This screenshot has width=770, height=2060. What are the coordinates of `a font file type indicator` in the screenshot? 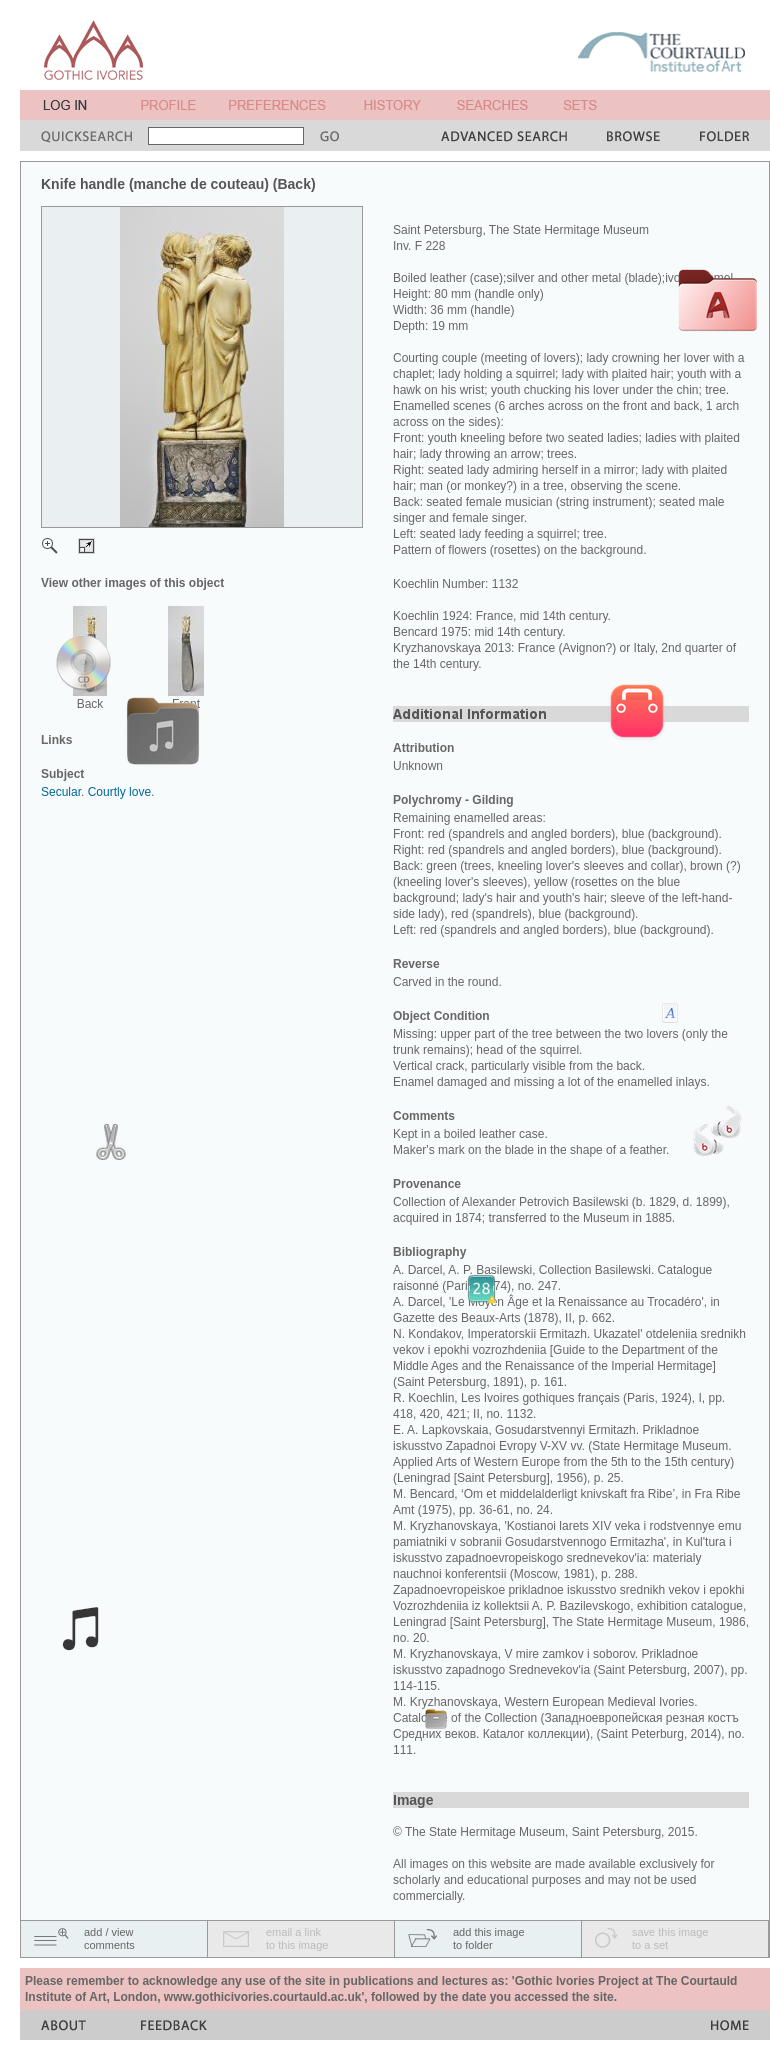 It's located at (670, 1013).